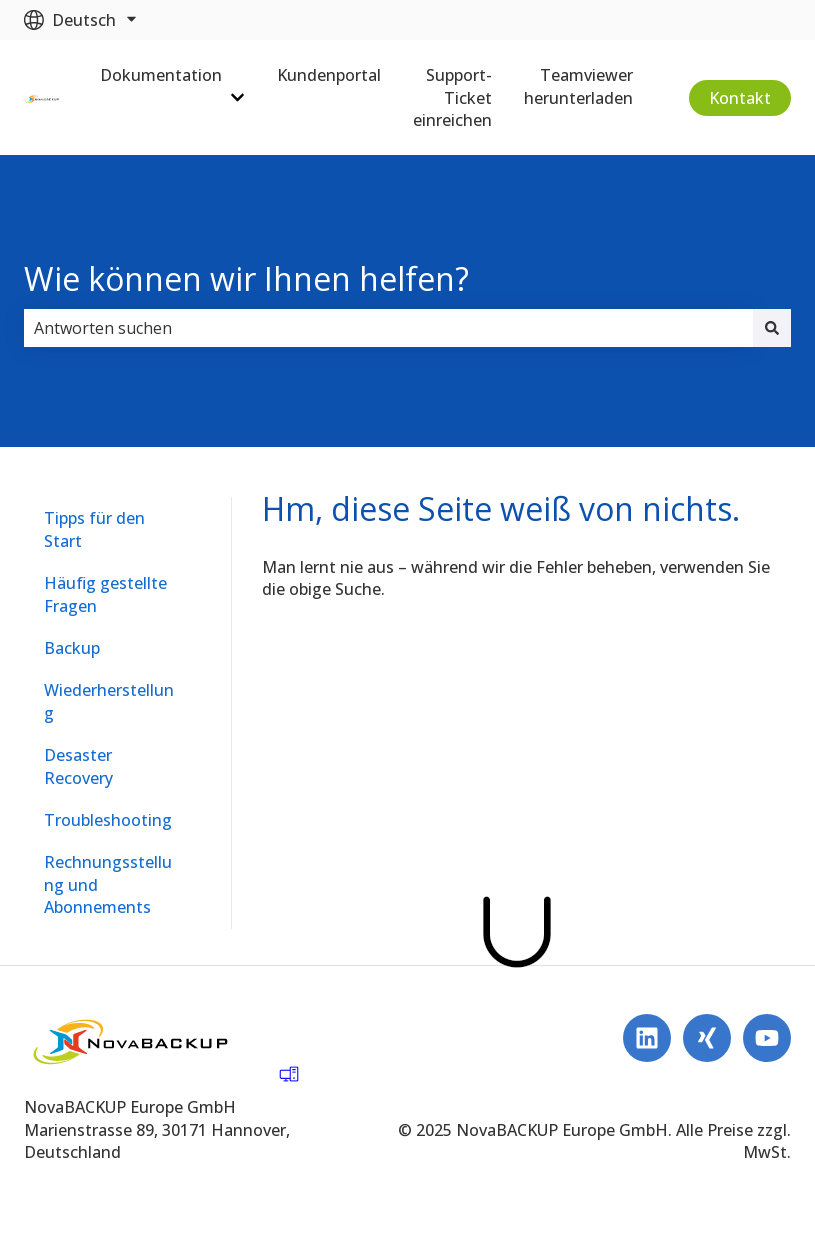 The image size is (815, 1234). I want to click on access desktop computer settings, so click(289, 1074).